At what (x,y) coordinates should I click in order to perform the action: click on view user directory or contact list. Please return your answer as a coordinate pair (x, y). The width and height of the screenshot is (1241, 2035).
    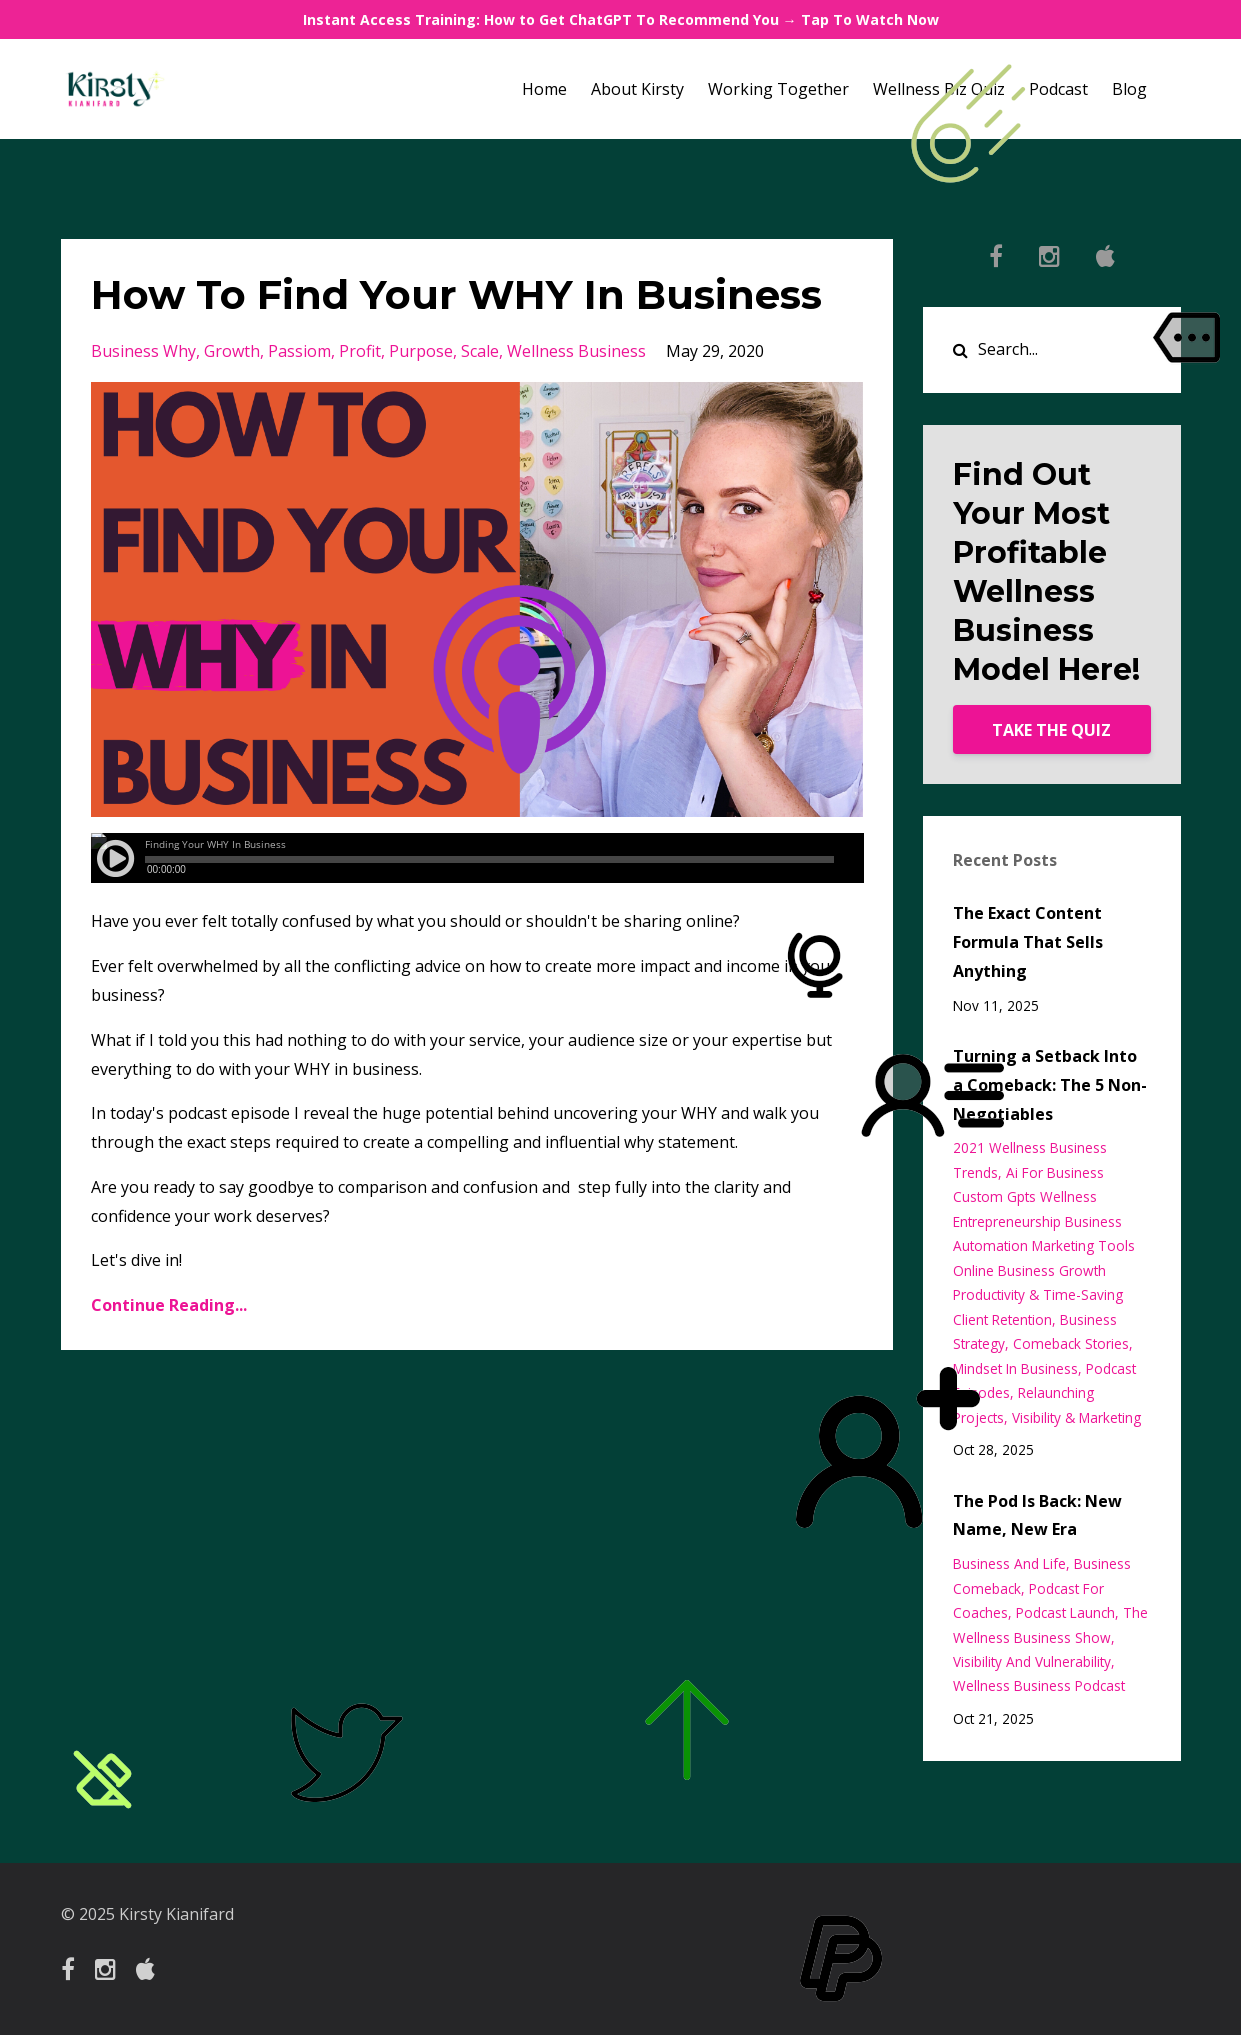
    Looking at the image, I should click on (930, 1095).